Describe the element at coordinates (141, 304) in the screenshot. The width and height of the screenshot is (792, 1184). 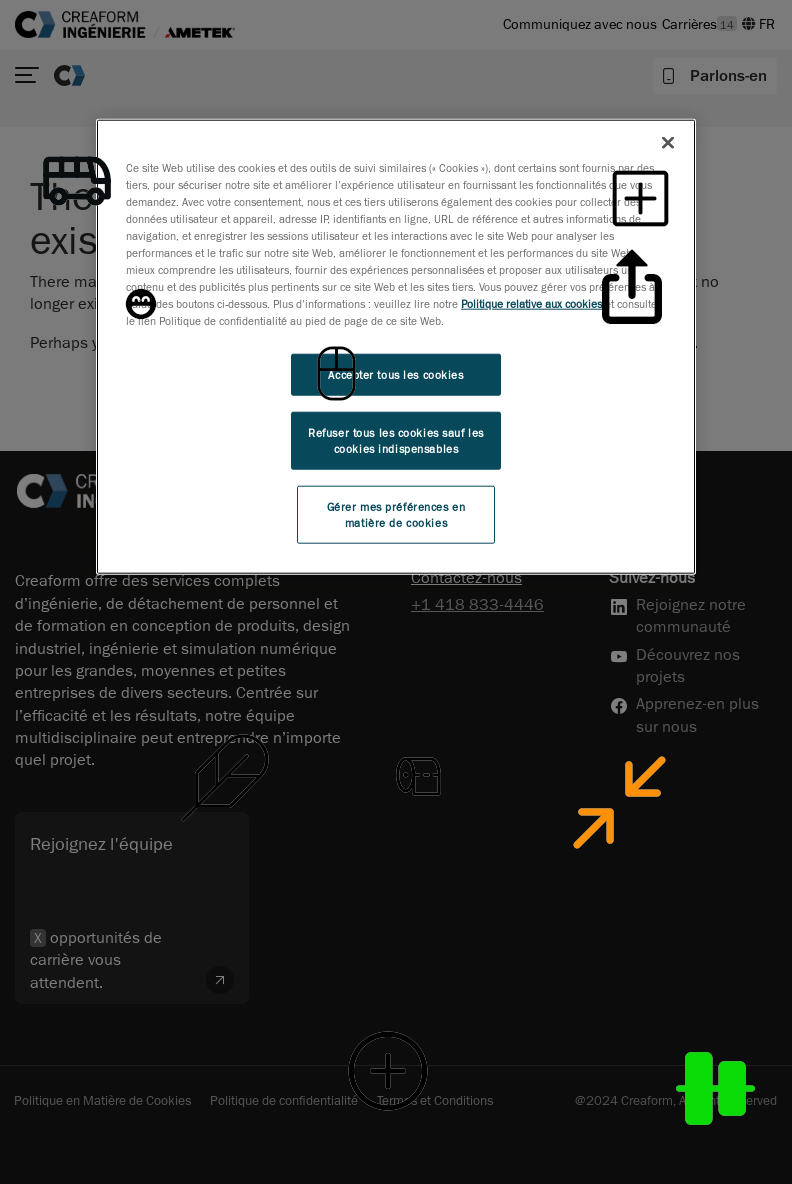
I see `add a laughing emoji reaction` at that location.